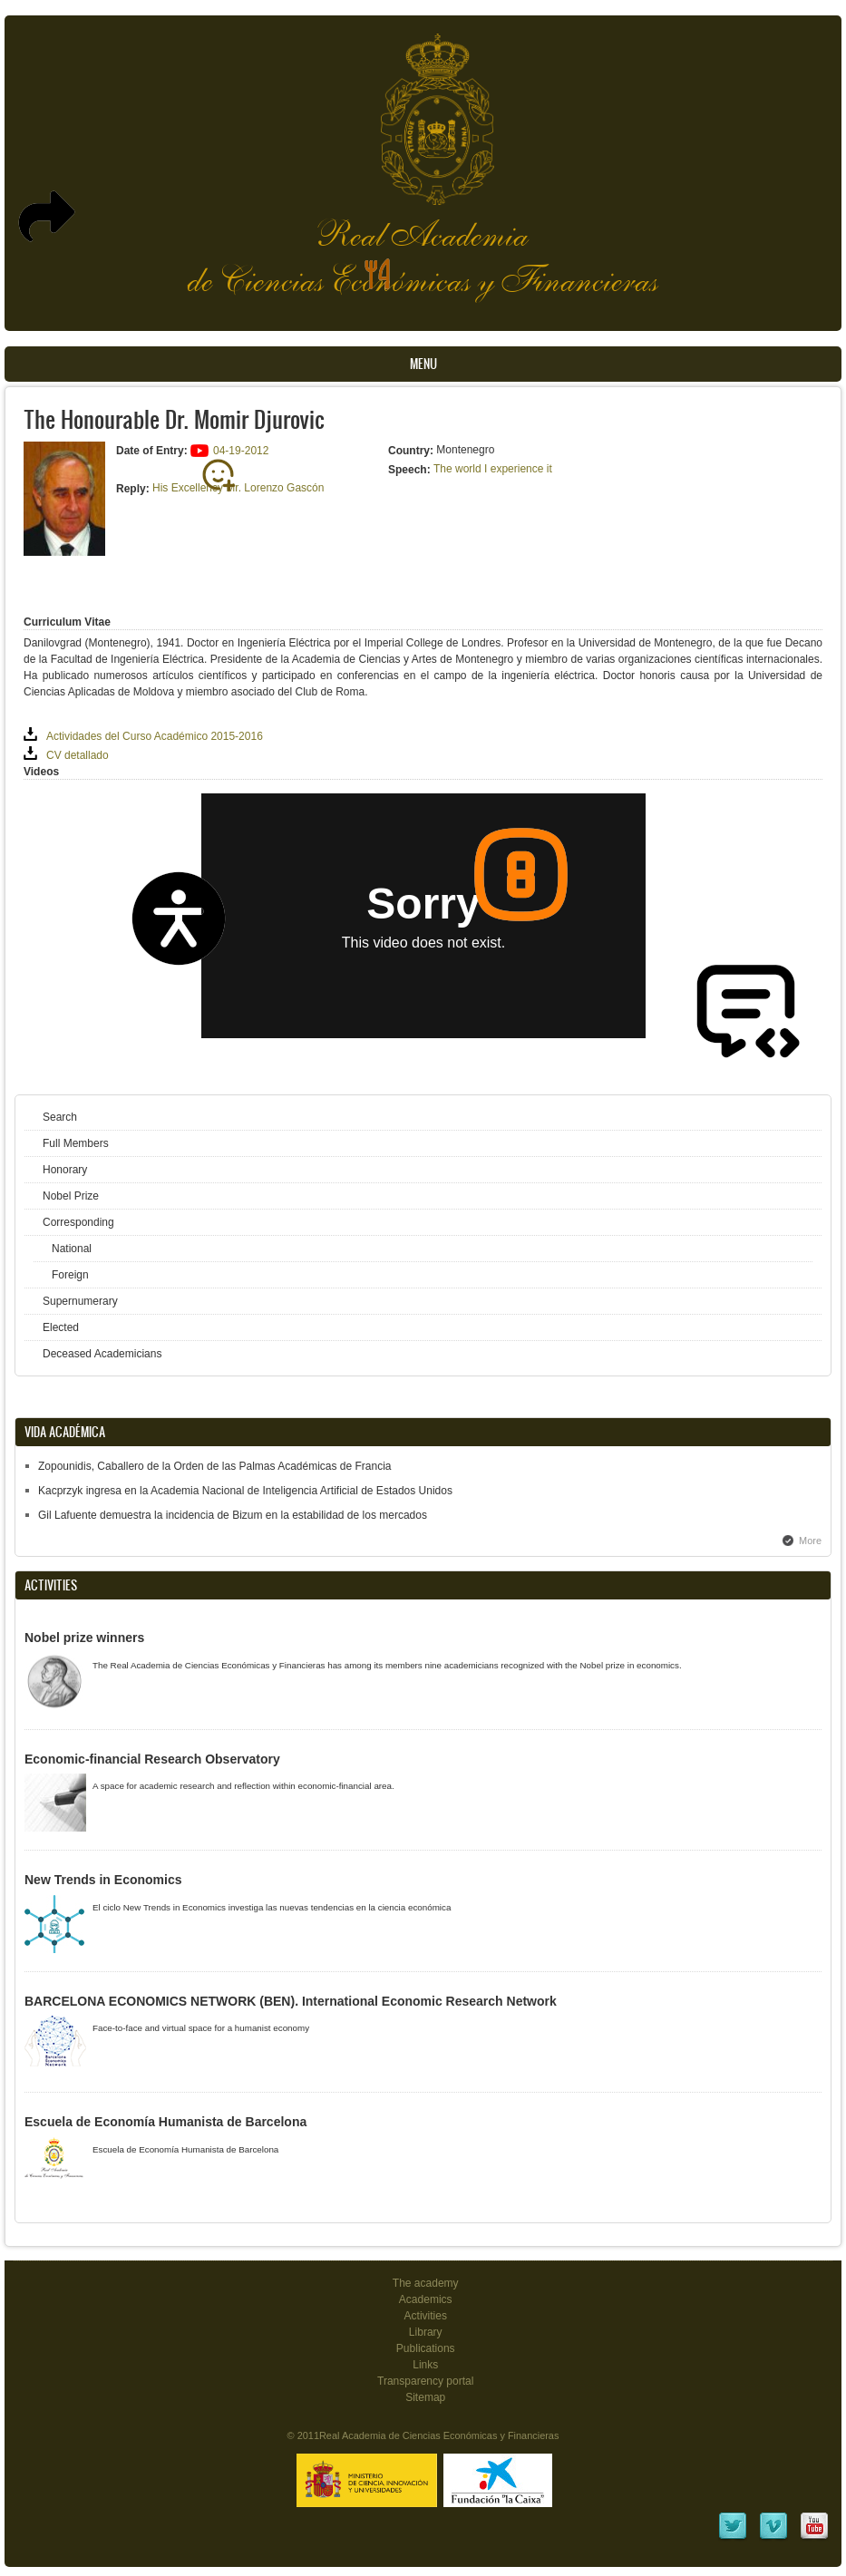 The height and width of the screenshot is (2576, 846). What do you see at coordinates (377, 274) in the screenshot?
I see `access restaurant or dining options` at bounding box center [377, 274].